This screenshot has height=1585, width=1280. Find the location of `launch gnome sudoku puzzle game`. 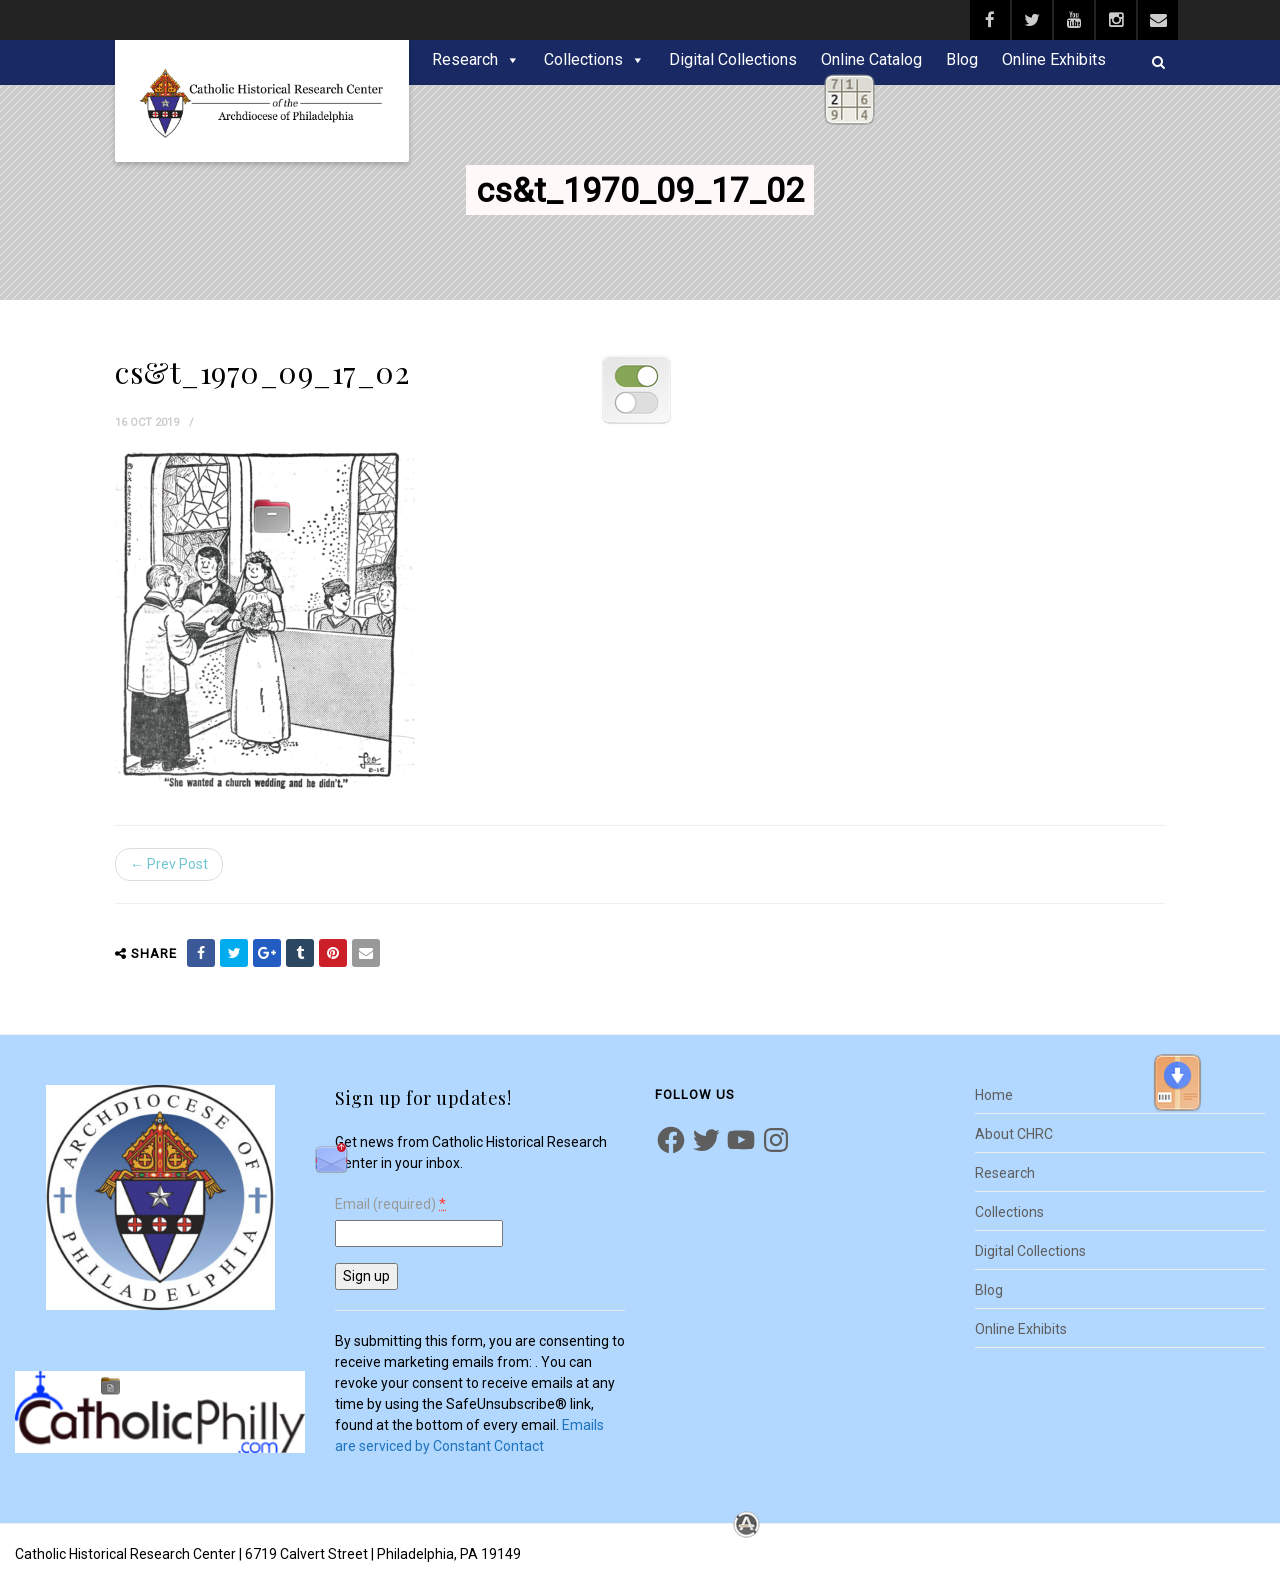

launch gnome sudoku puzzle game is located at coordinates (849, 99).